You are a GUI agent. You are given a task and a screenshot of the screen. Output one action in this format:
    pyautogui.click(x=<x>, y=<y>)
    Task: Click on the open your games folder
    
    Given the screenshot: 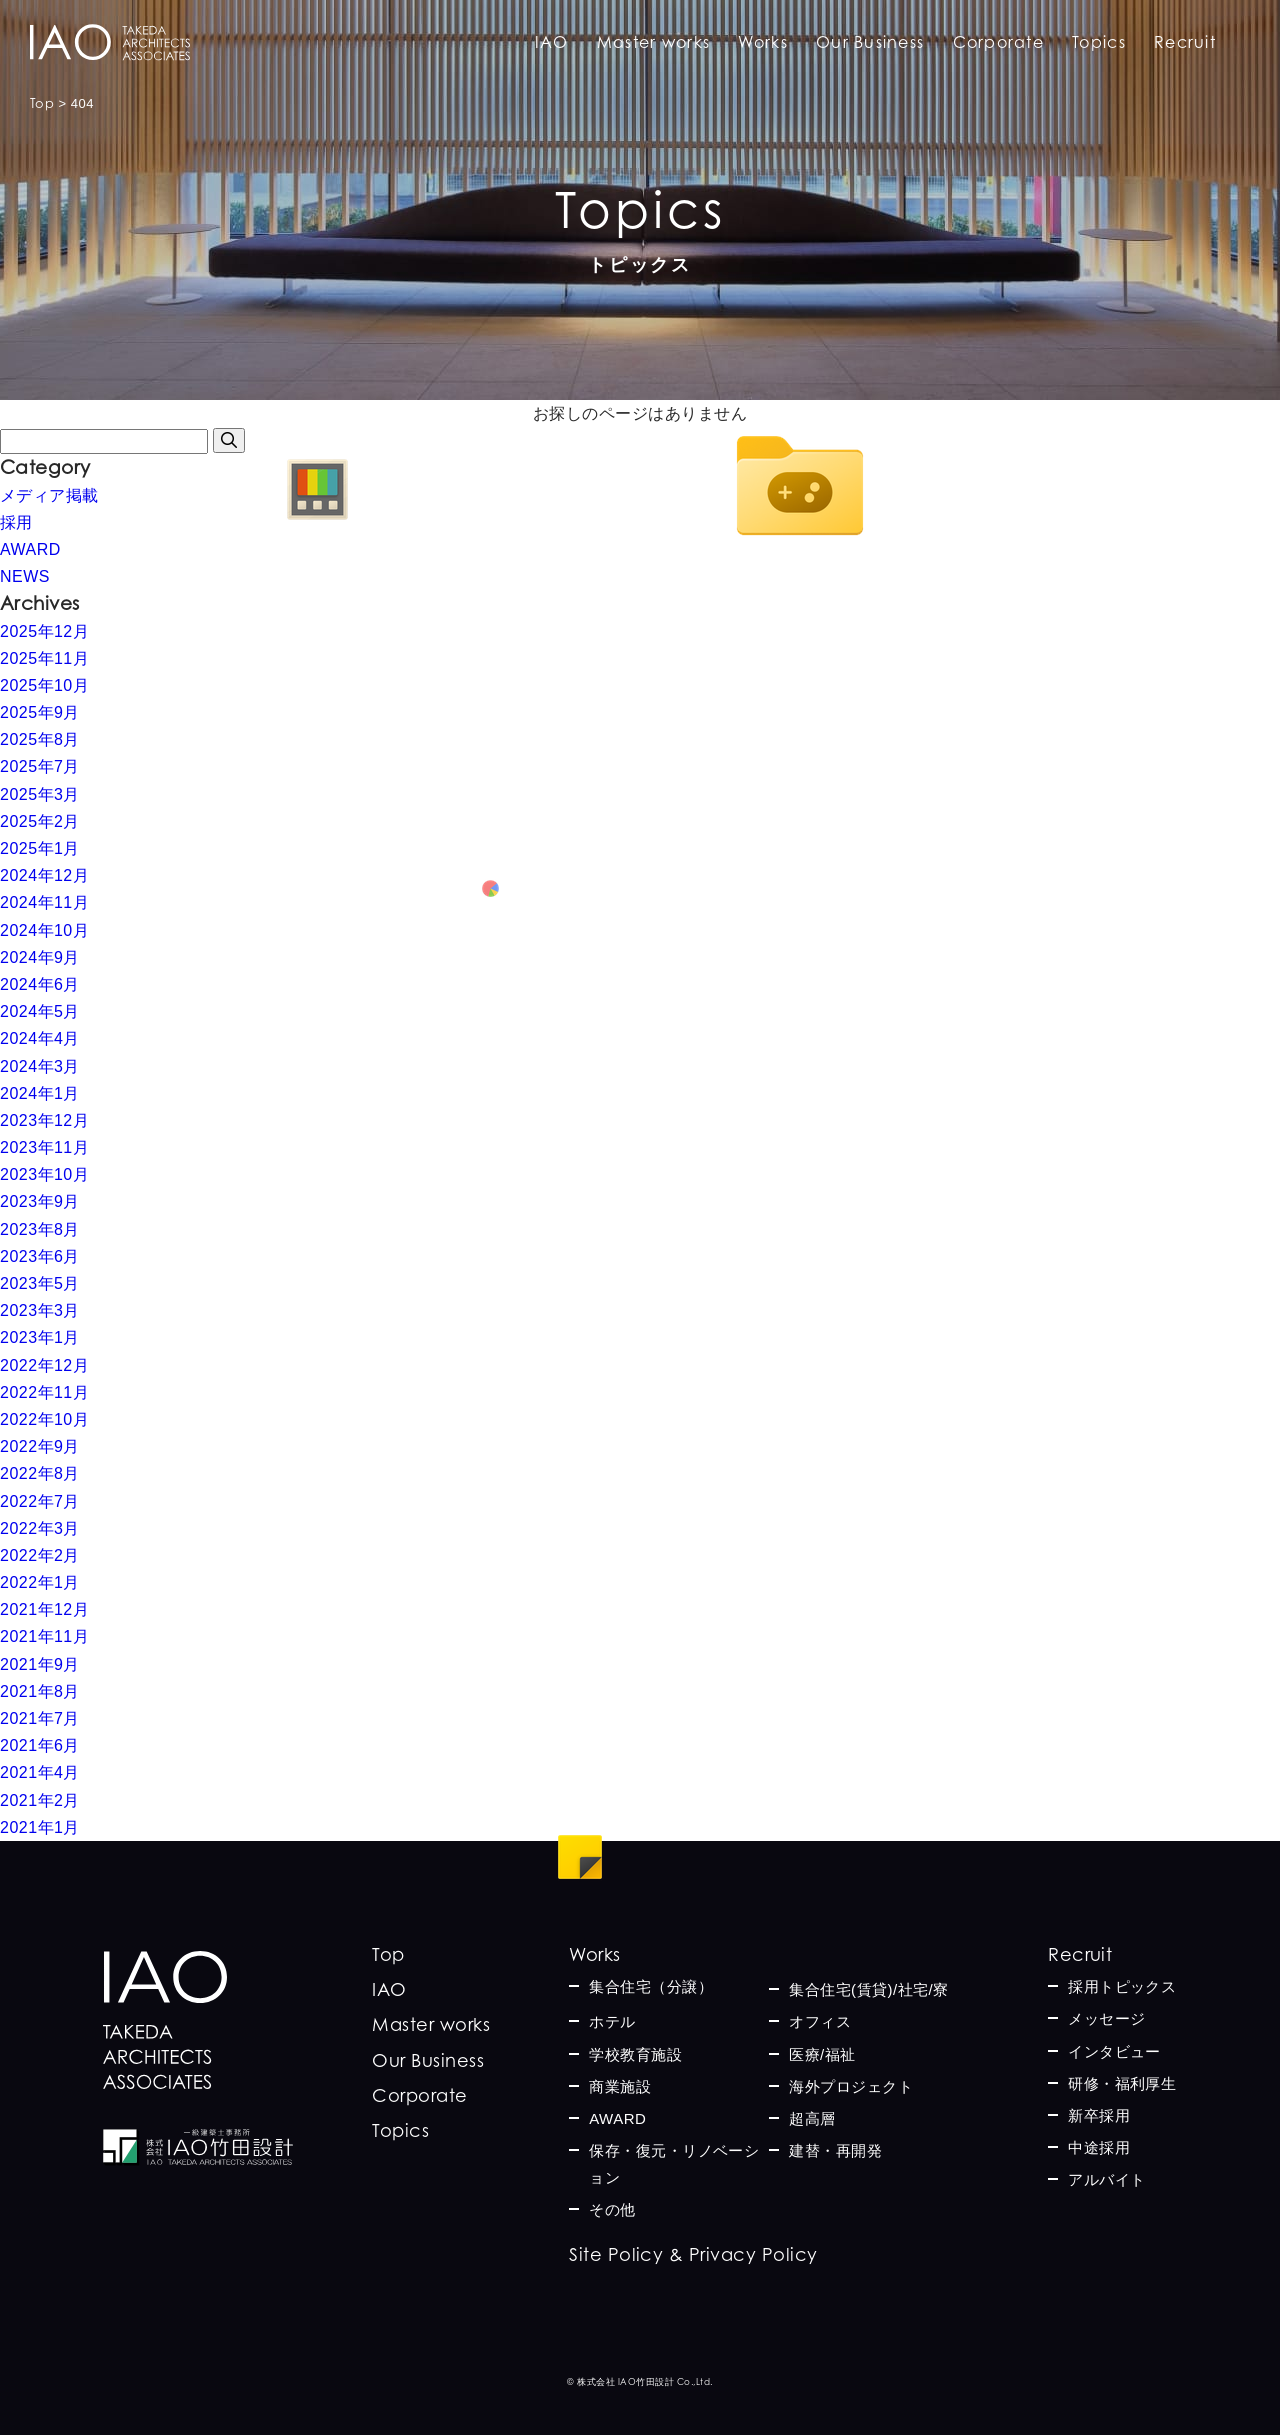 What is the action you would take?
    pyautogui.click(x=800, y=489)
    